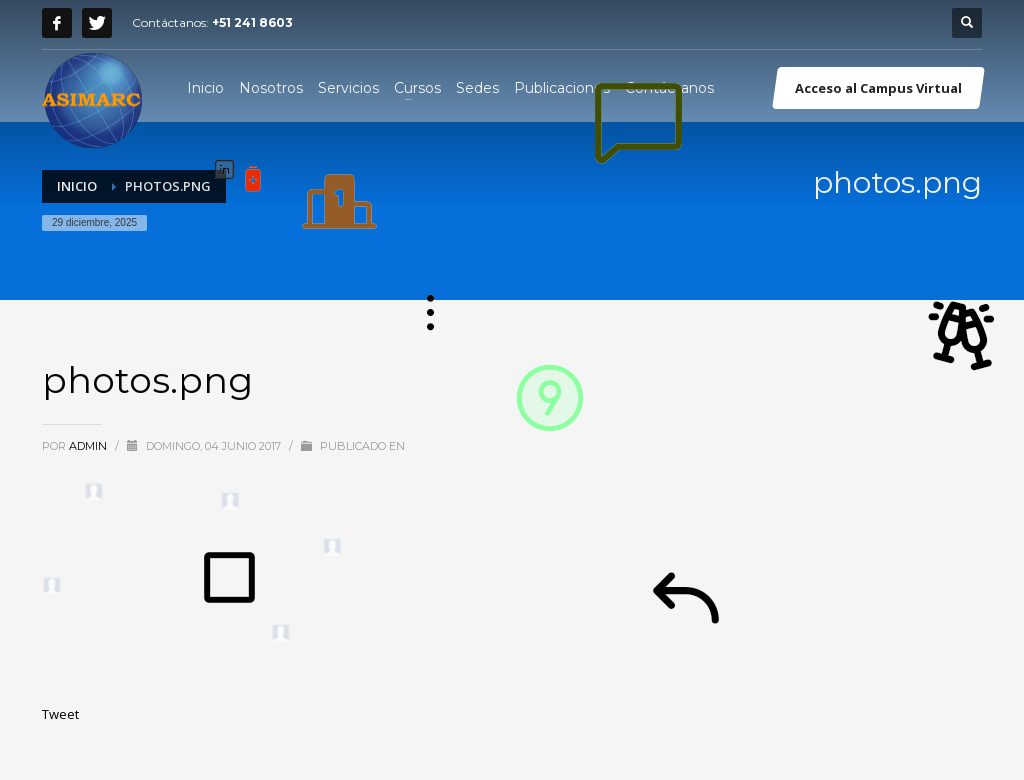 The image size is (1024, 780). Describe the element at coordinates (638, 116) in the screenshot. I see `open chat or messaging` at that location.